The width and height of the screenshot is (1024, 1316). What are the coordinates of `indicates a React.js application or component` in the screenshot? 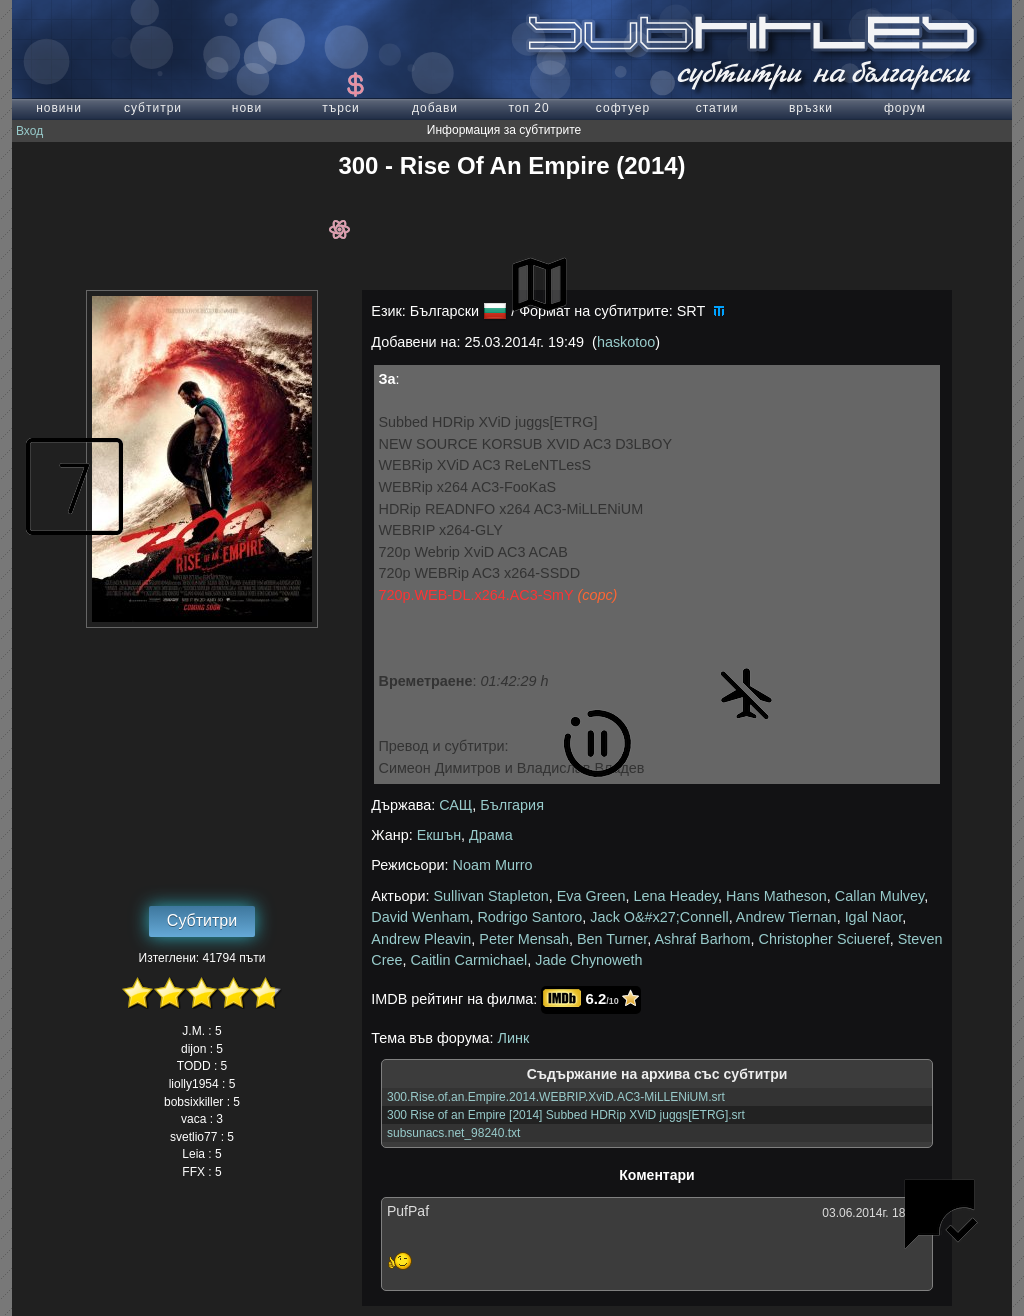 It's located at (339, 229).